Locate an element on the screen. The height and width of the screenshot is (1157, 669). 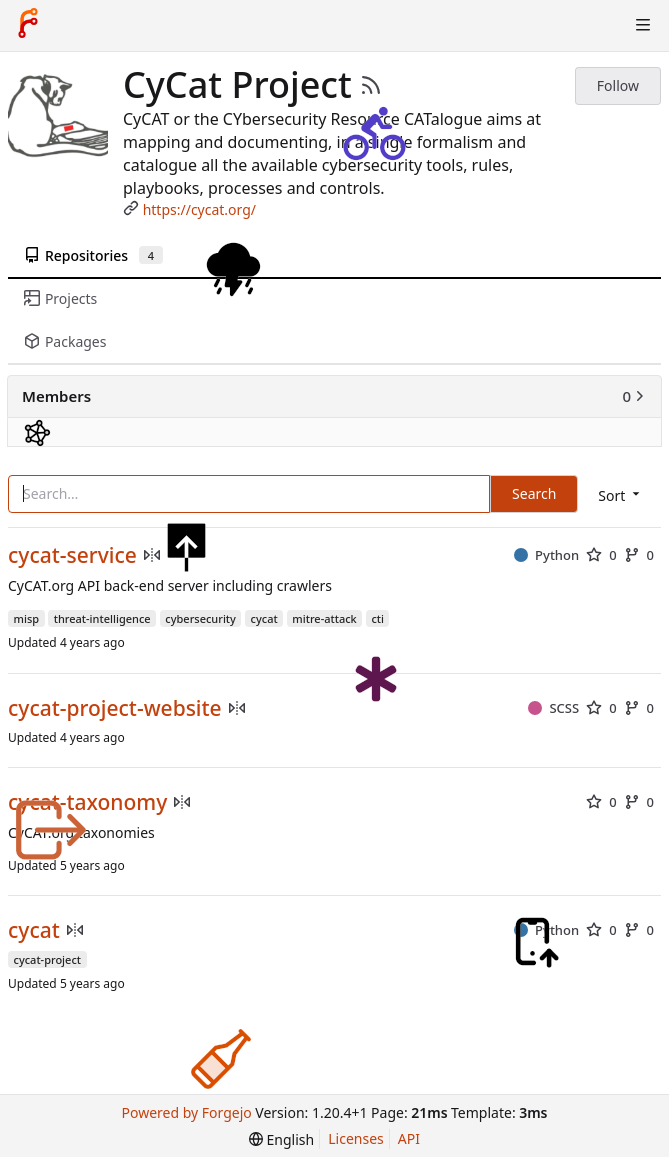
access emergency medical services or health information is located at coordinates (376, 679).